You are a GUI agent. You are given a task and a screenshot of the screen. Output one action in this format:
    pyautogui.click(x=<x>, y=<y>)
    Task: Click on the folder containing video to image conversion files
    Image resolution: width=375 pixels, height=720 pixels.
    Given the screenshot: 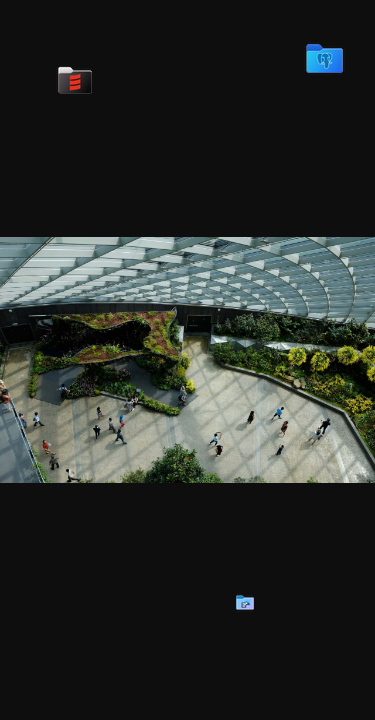 What is the action you would take?
    pyautogui.click(x=245, y=603)
    